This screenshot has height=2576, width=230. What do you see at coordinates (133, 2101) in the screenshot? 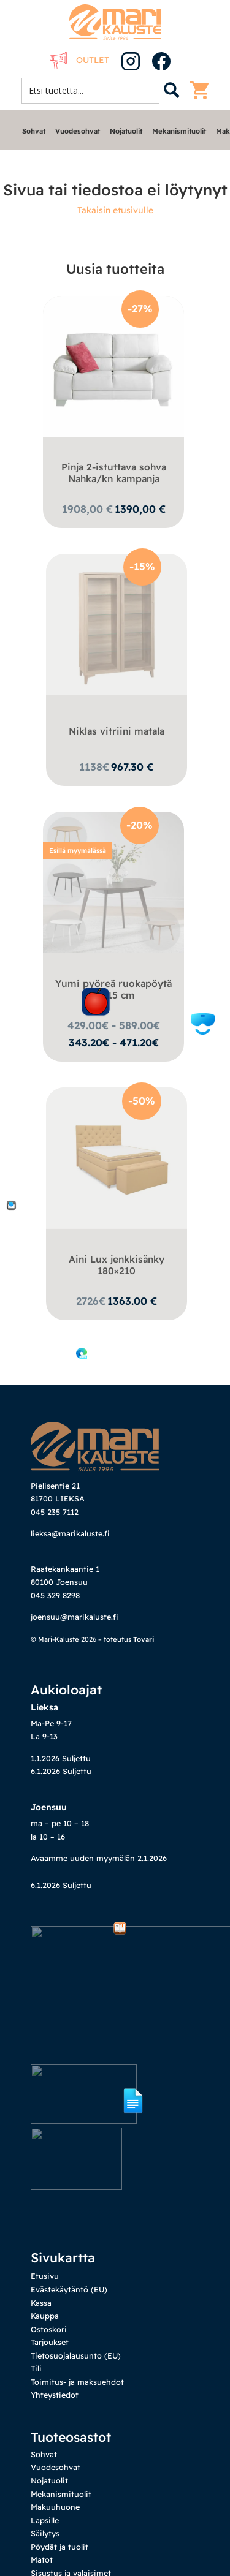
I see `open a text document or word processing file` at bounding box center [133, 2101].